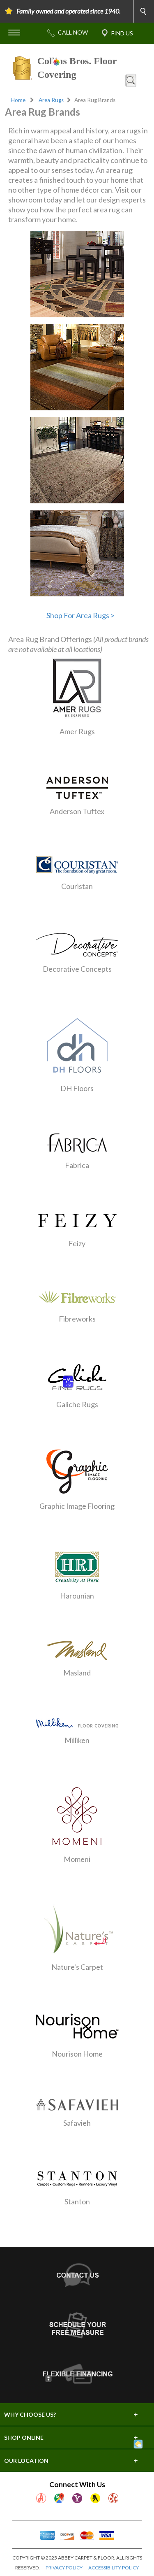 The image size is (154, 2576). What do you see at coordinates (56, 62) in the screenshot?
I see `open the Photos app` at bounding box center [56, 62].